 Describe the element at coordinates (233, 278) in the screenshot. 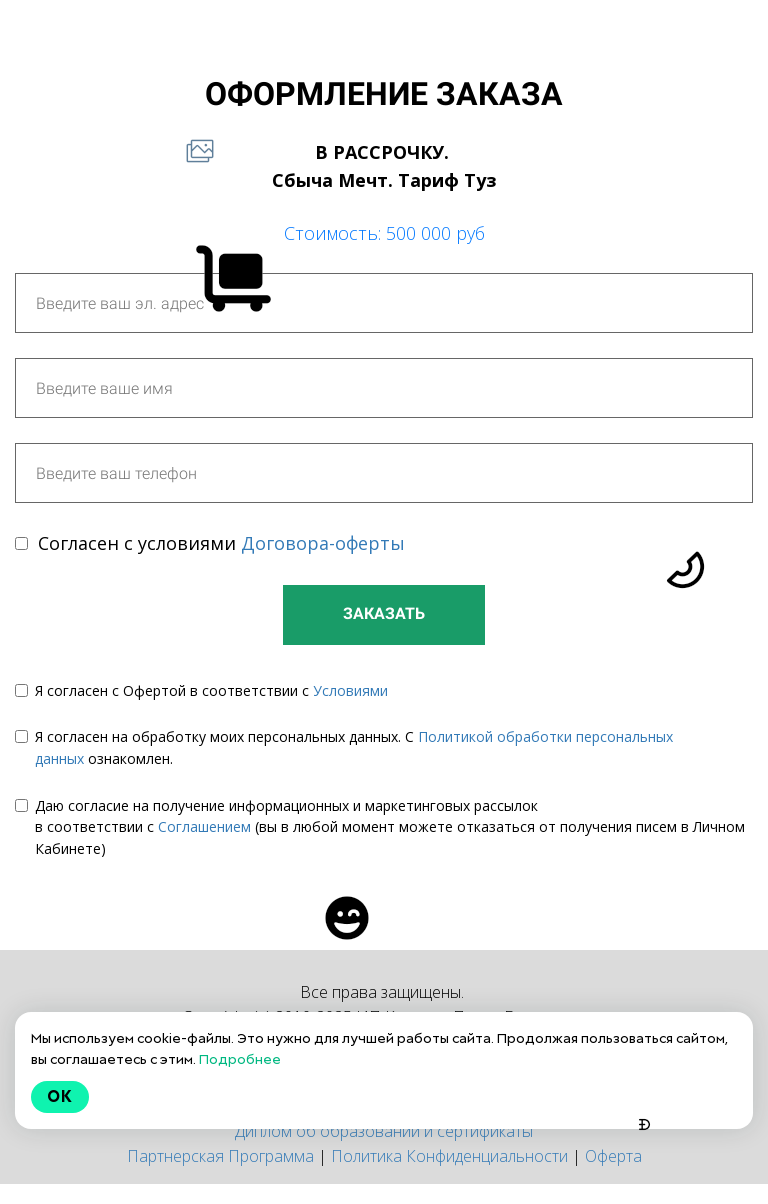

I see `view items ready for shipping` at that location.